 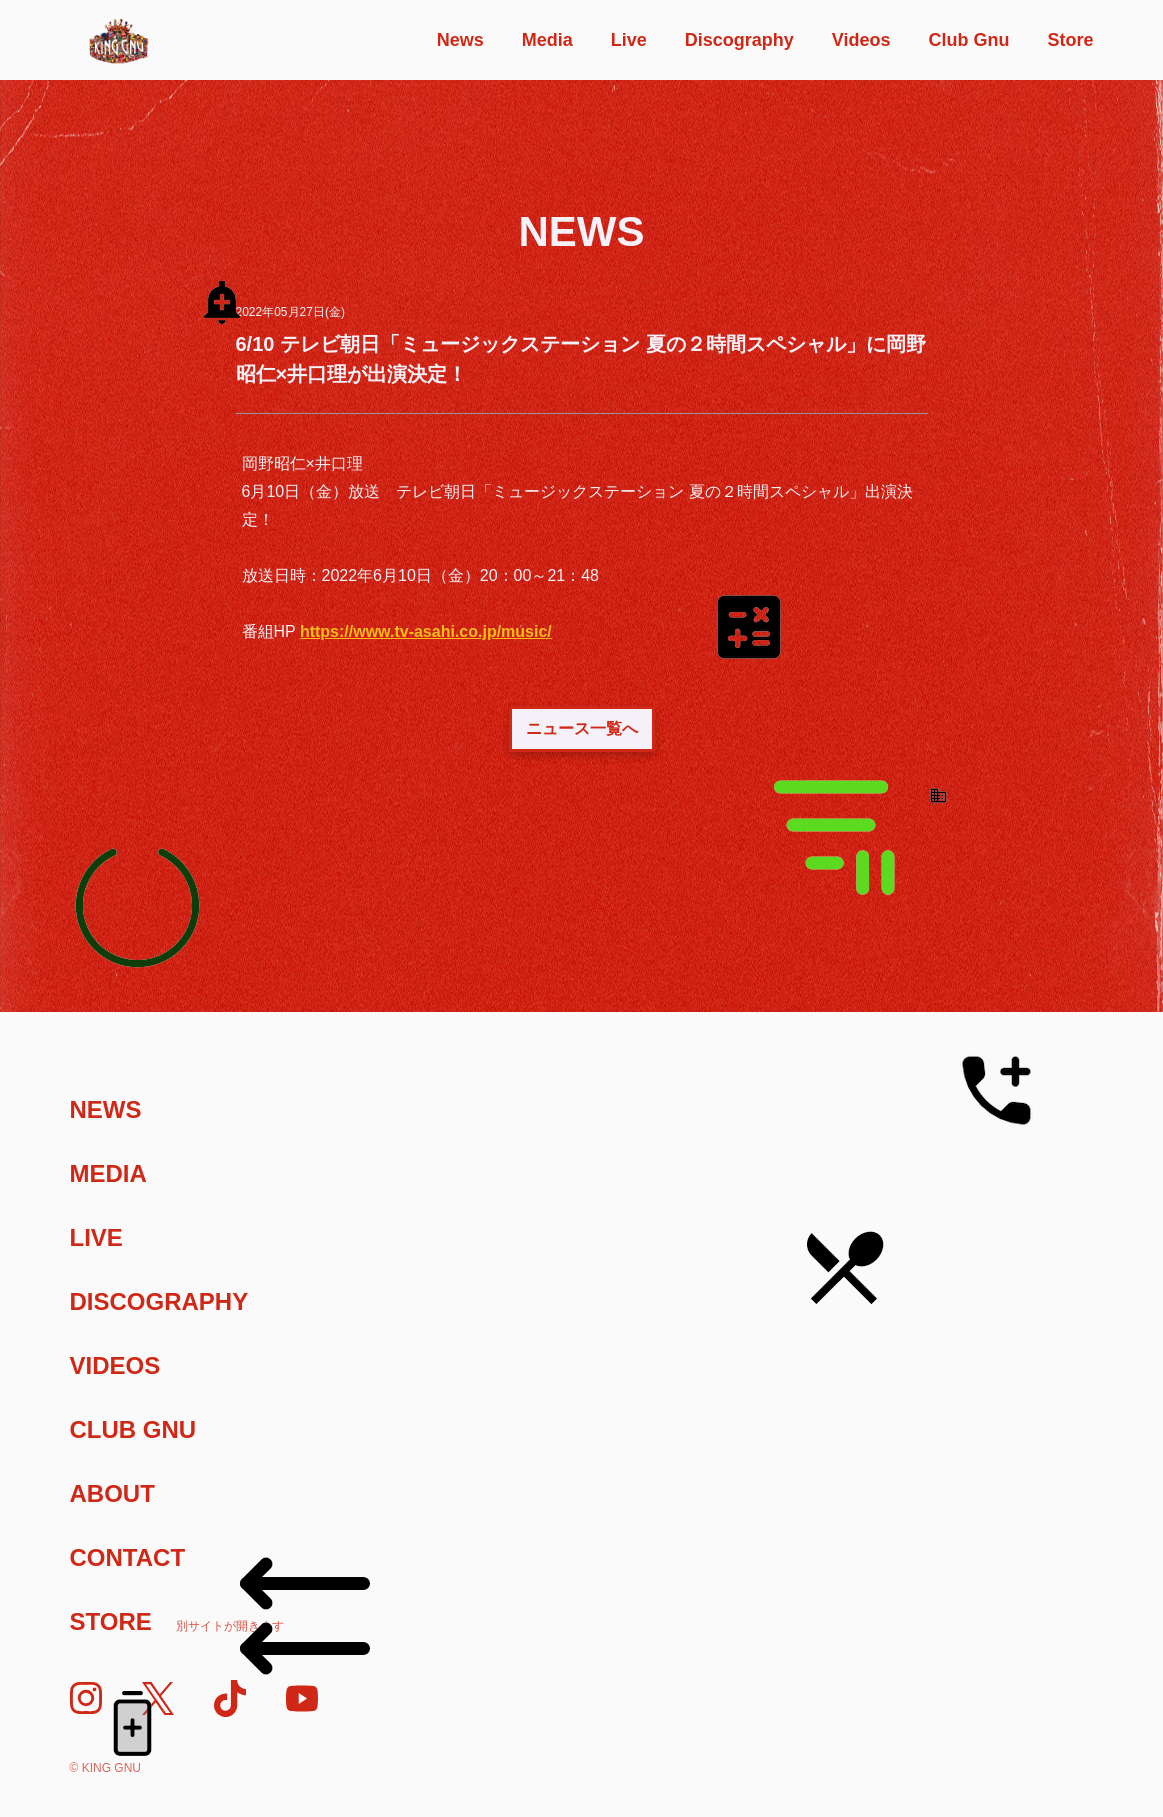 What do you see at coordinates (305, 1616) in the screenshot?
I see `move items to the left` at bounding box center [305, 1616].